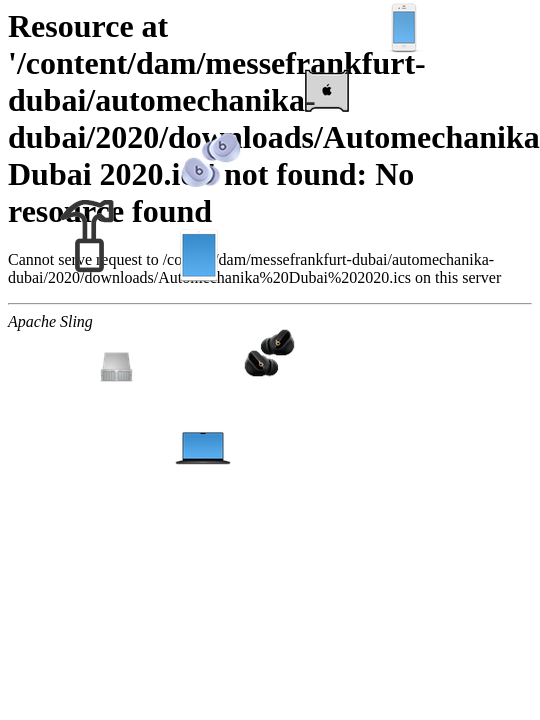  What do you see at coordinates (404, 27) in the screenshot?
I see `view connected iPhone device` at bounding box center [404, 27].